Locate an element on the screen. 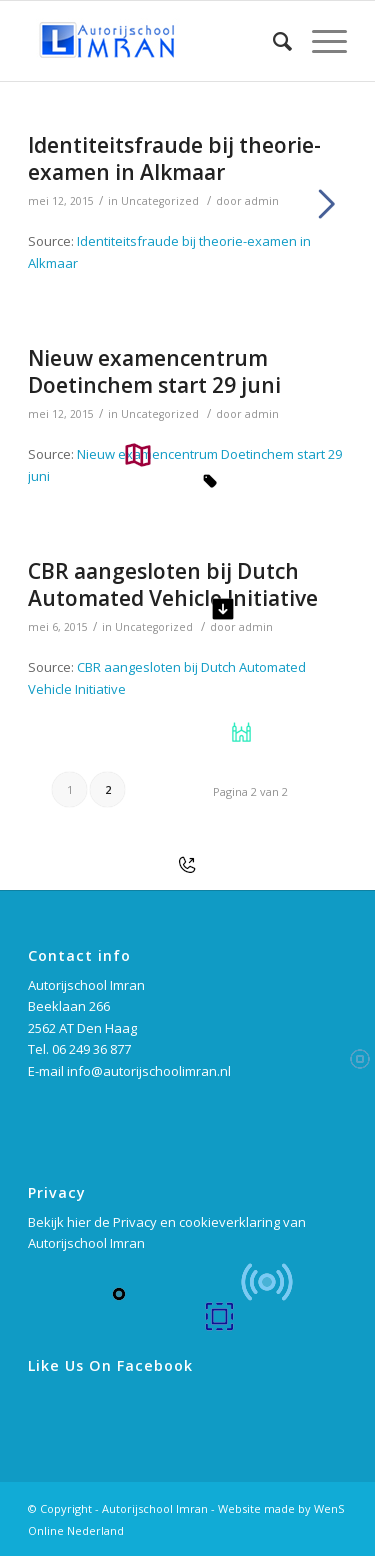 This screenshot has width=375, height=1556. locate nearby synagogues on a map is located at coordinates (241, 732).